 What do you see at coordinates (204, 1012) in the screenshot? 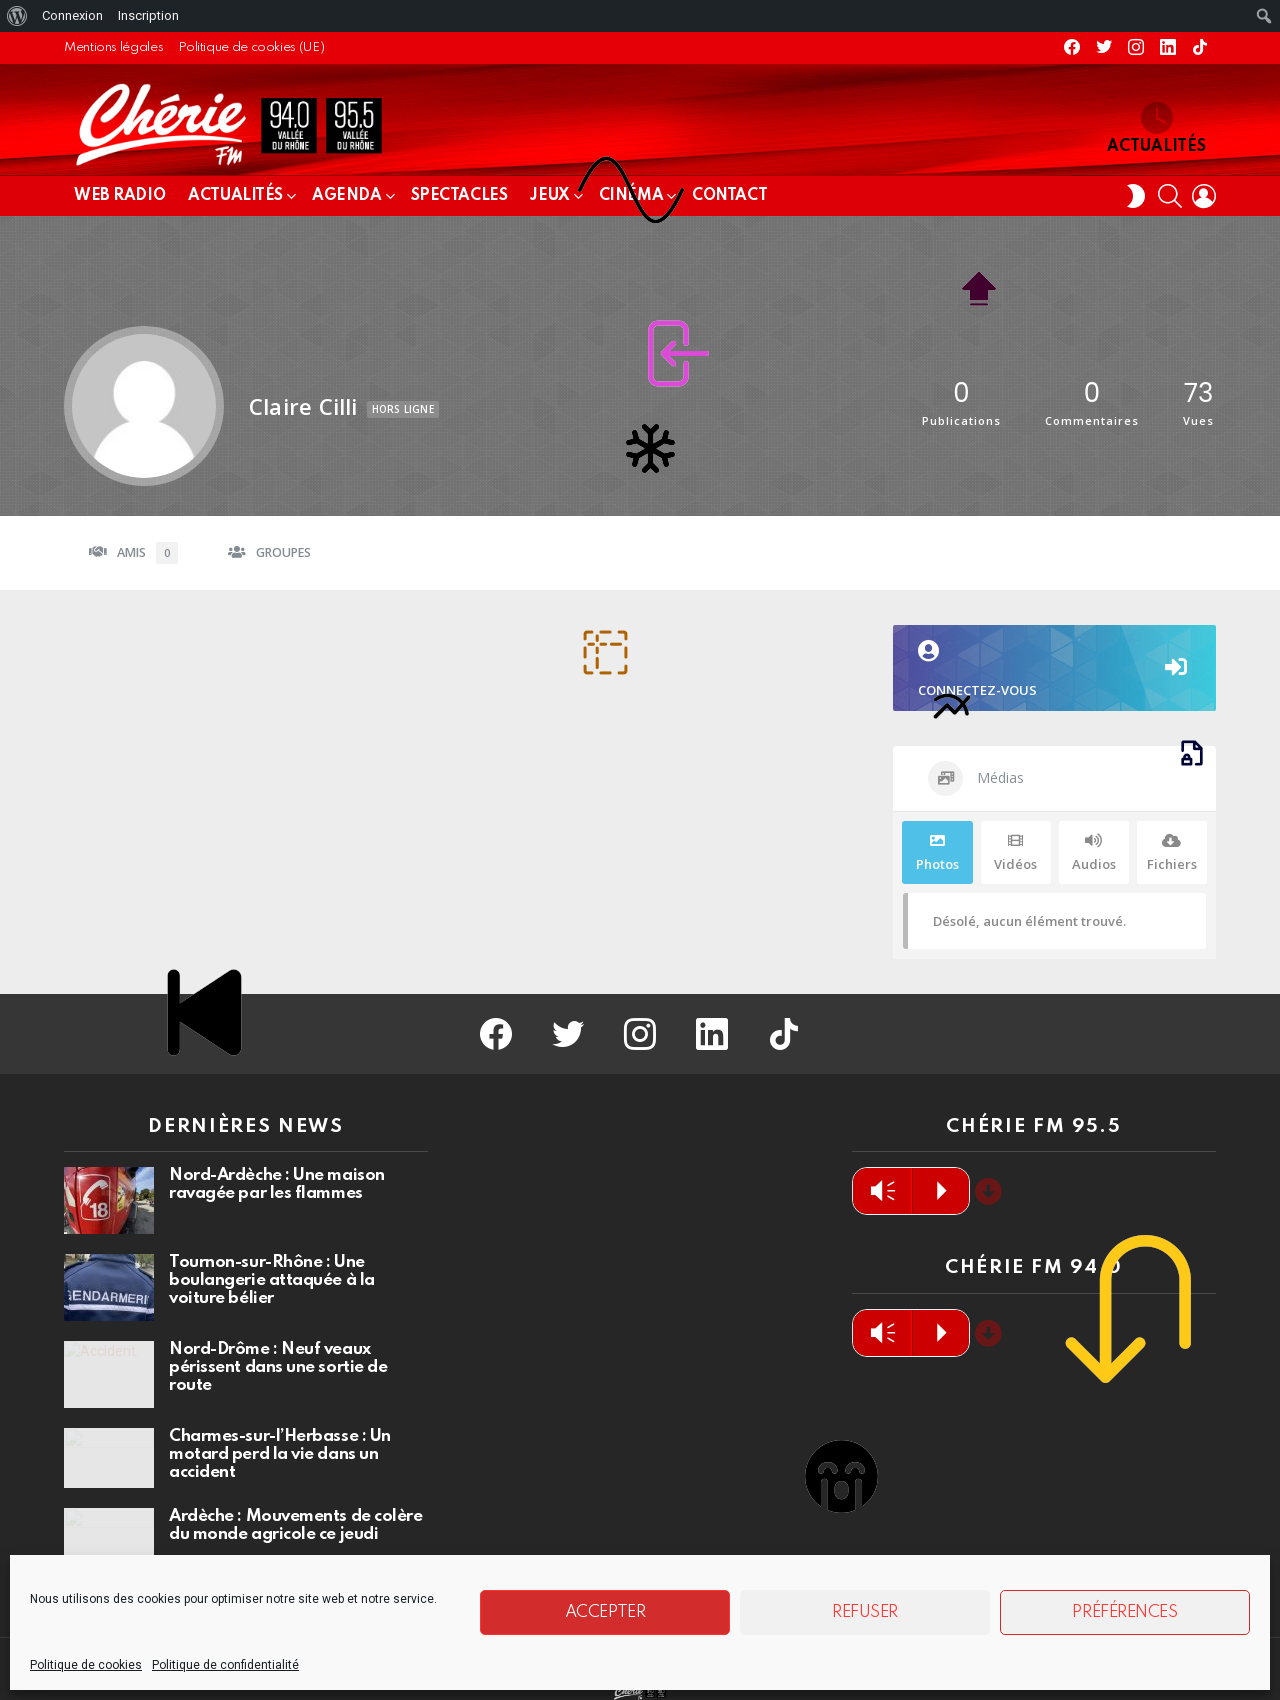
I see `skip to previous track` at bounding box center [204, 1012].